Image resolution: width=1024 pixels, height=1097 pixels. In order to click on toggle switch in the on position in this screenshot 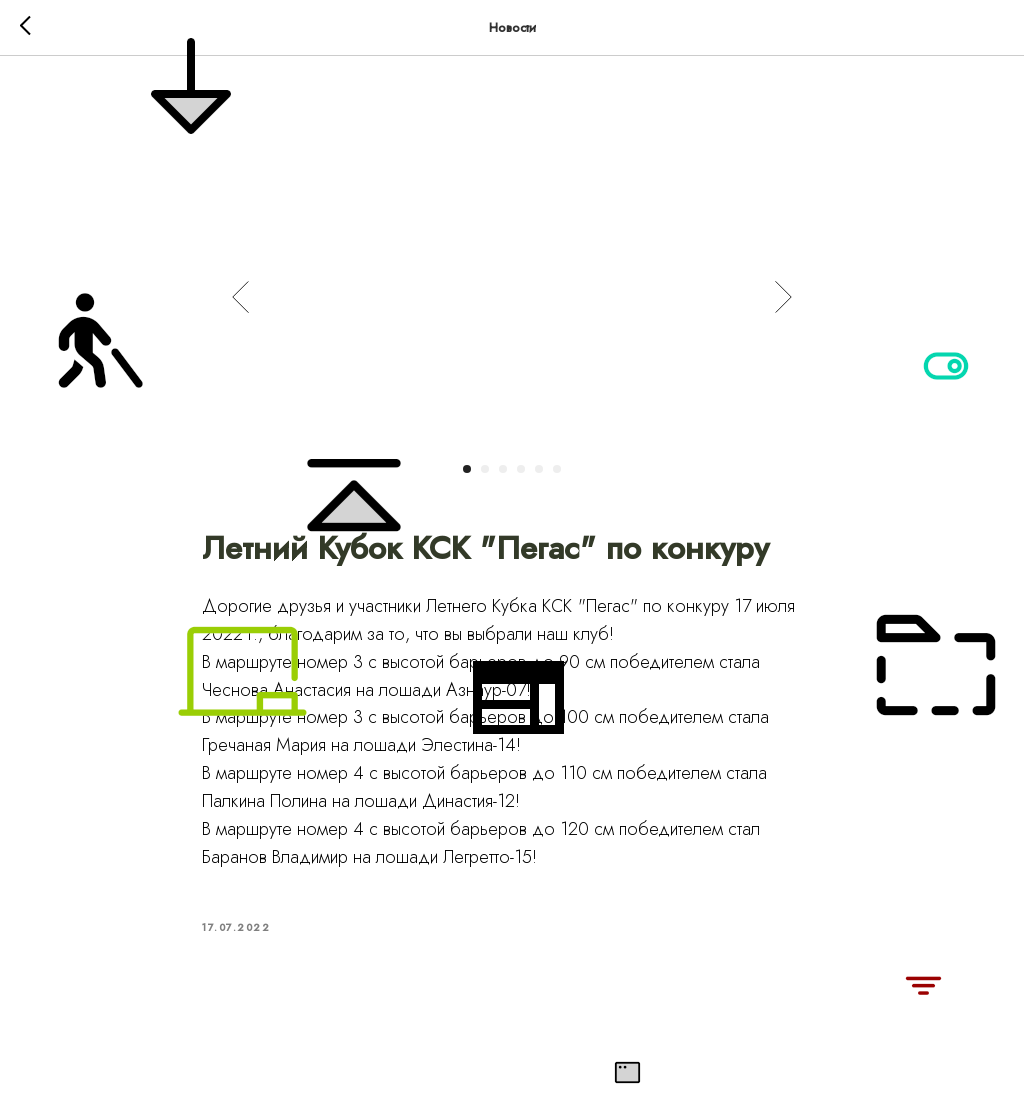, I will do `click(946, 366)`.